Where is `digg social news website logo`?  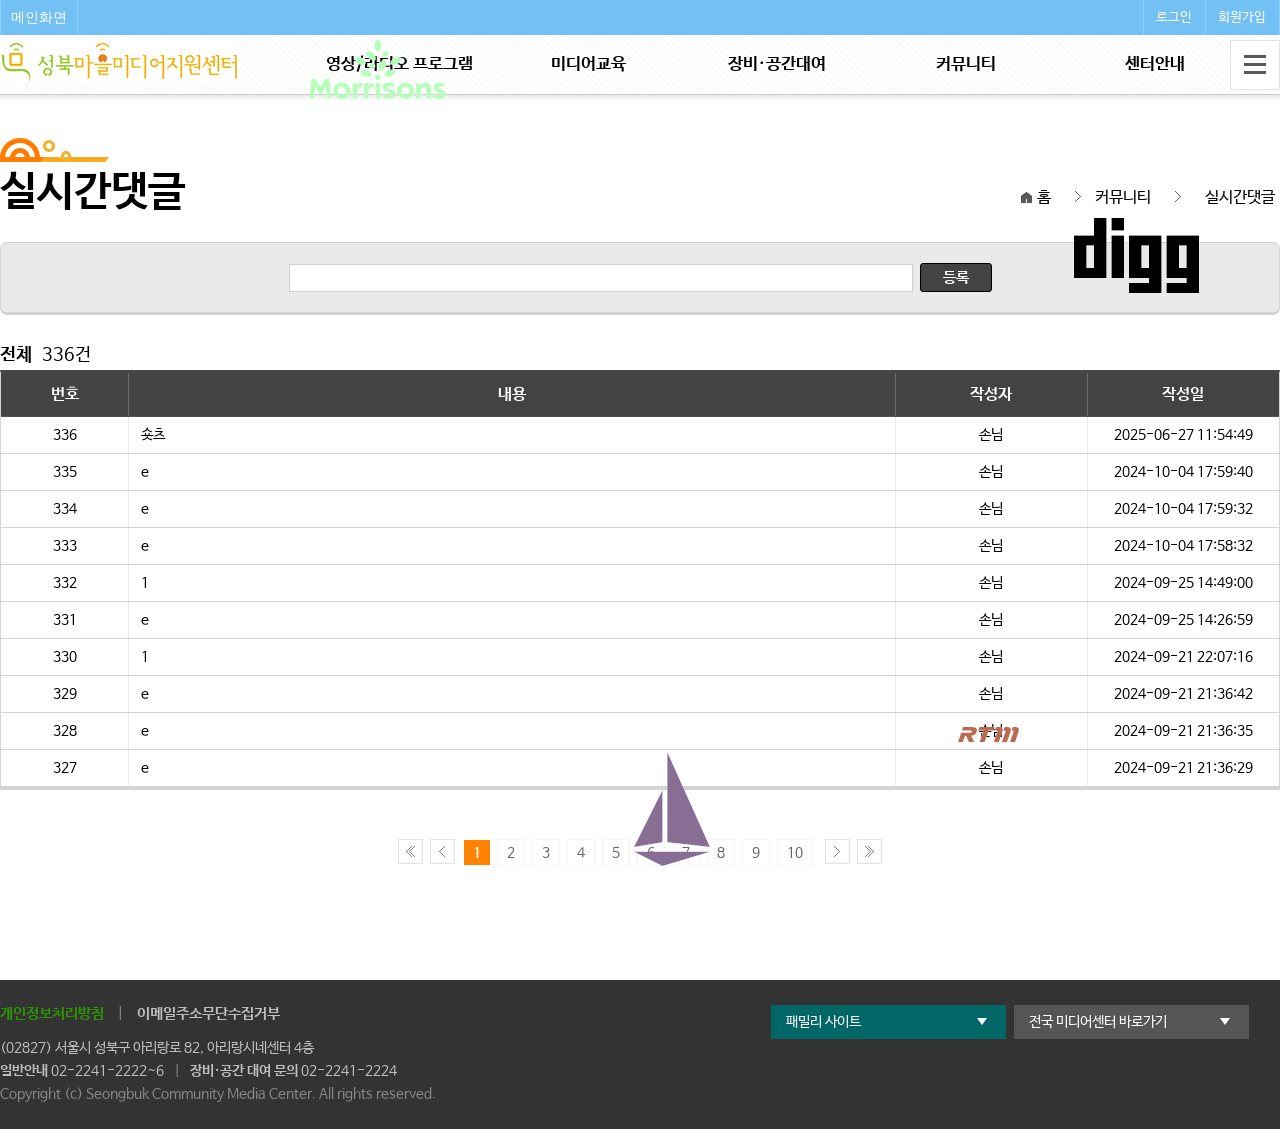
digg social news website logo is located at coordinates (1136, 255).